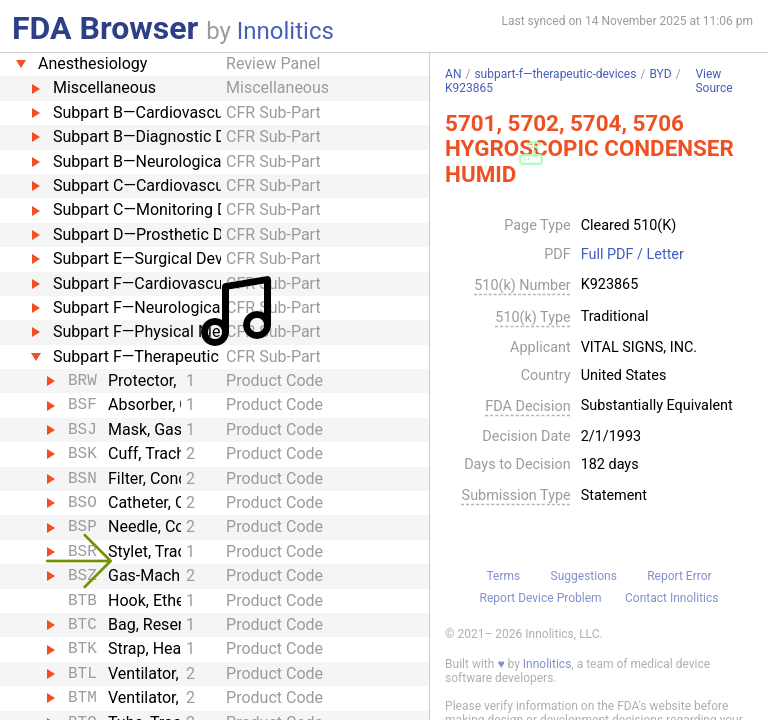 The height and width of the screenshot is (720, 768). I want to click on access network or router settings, so click(531, 153).